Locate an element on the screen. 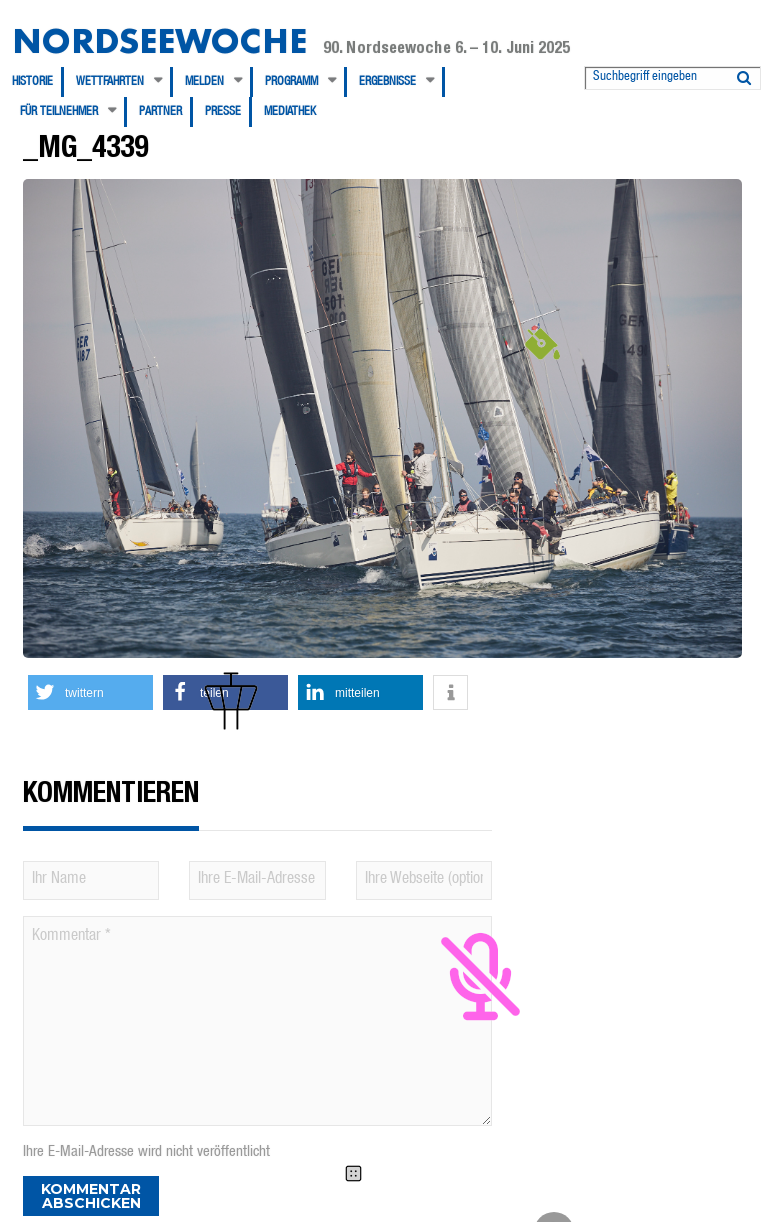 The width and height of the screenshot is (765, 1222). fill area with selected color is located at coordinates (542, 345).